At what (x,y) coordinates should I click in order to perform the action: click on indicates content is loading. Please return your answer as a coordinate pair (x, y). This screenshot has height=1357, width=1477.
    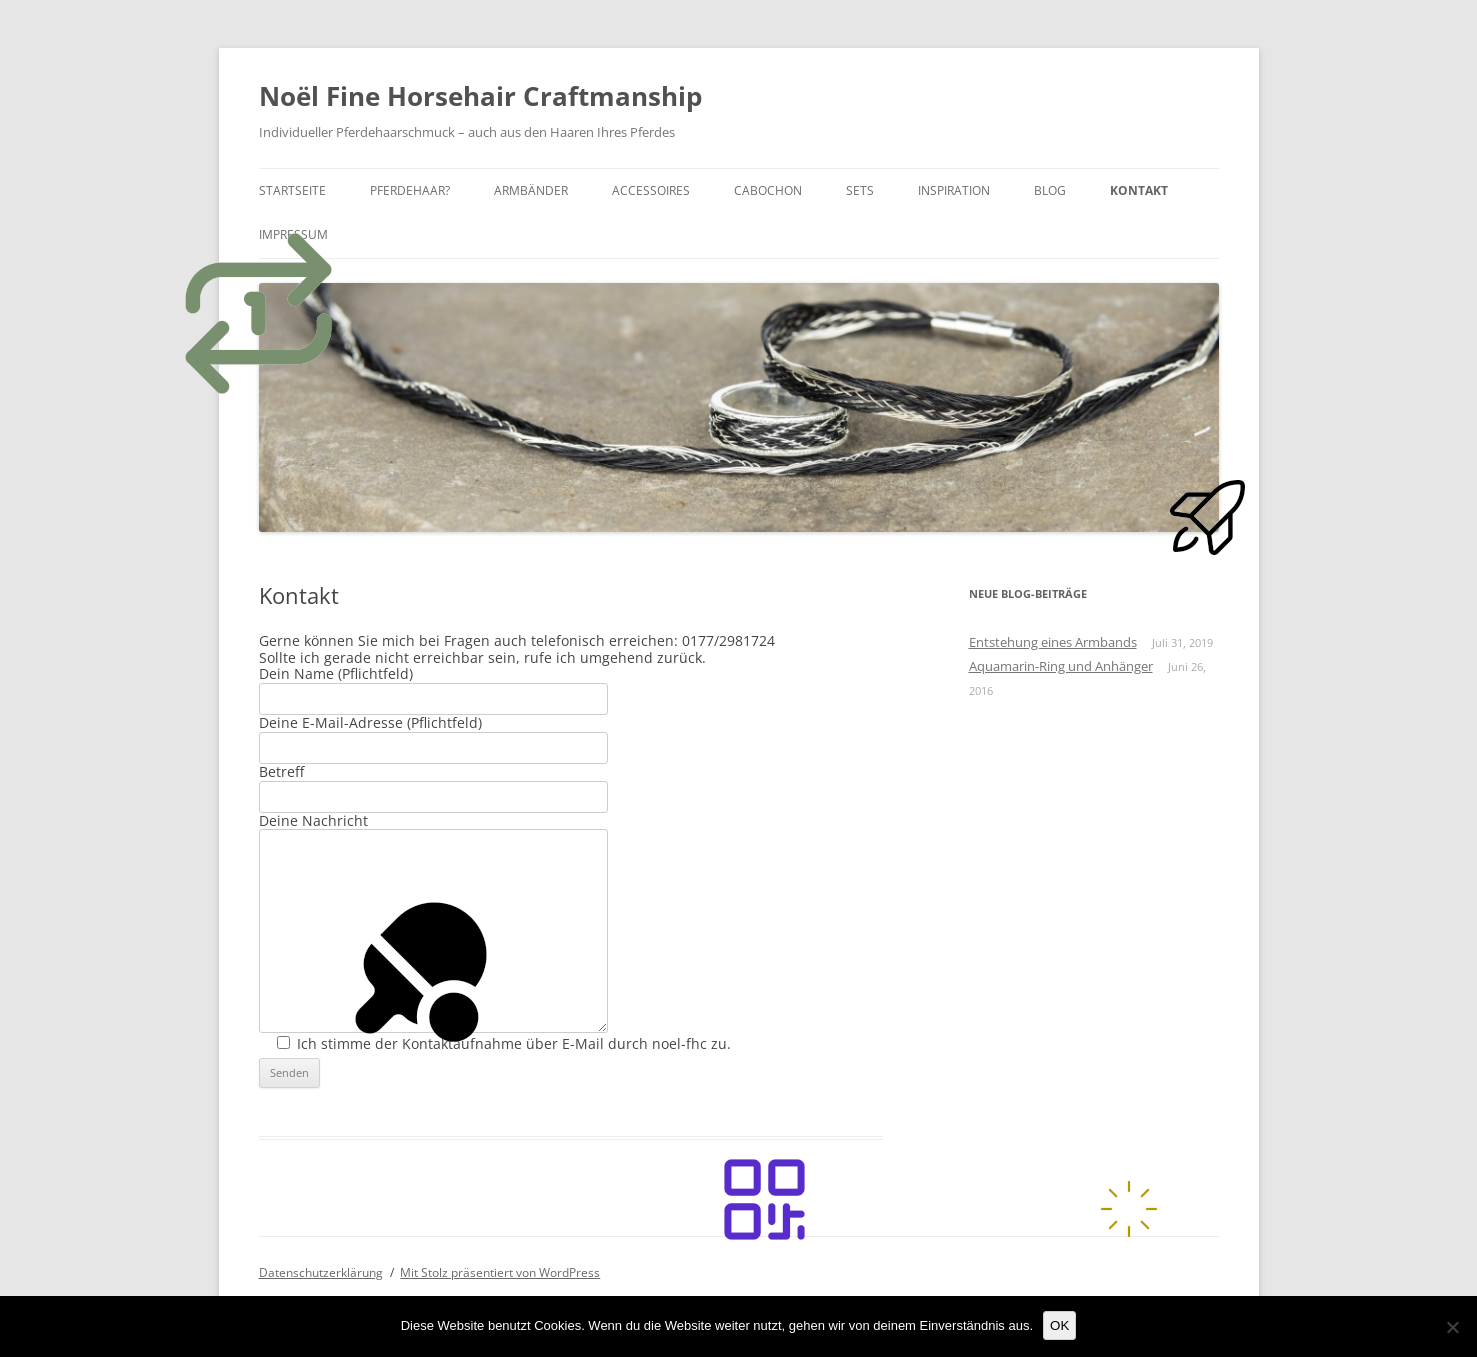
    Looking at the image, I should click on (1129, 1209).